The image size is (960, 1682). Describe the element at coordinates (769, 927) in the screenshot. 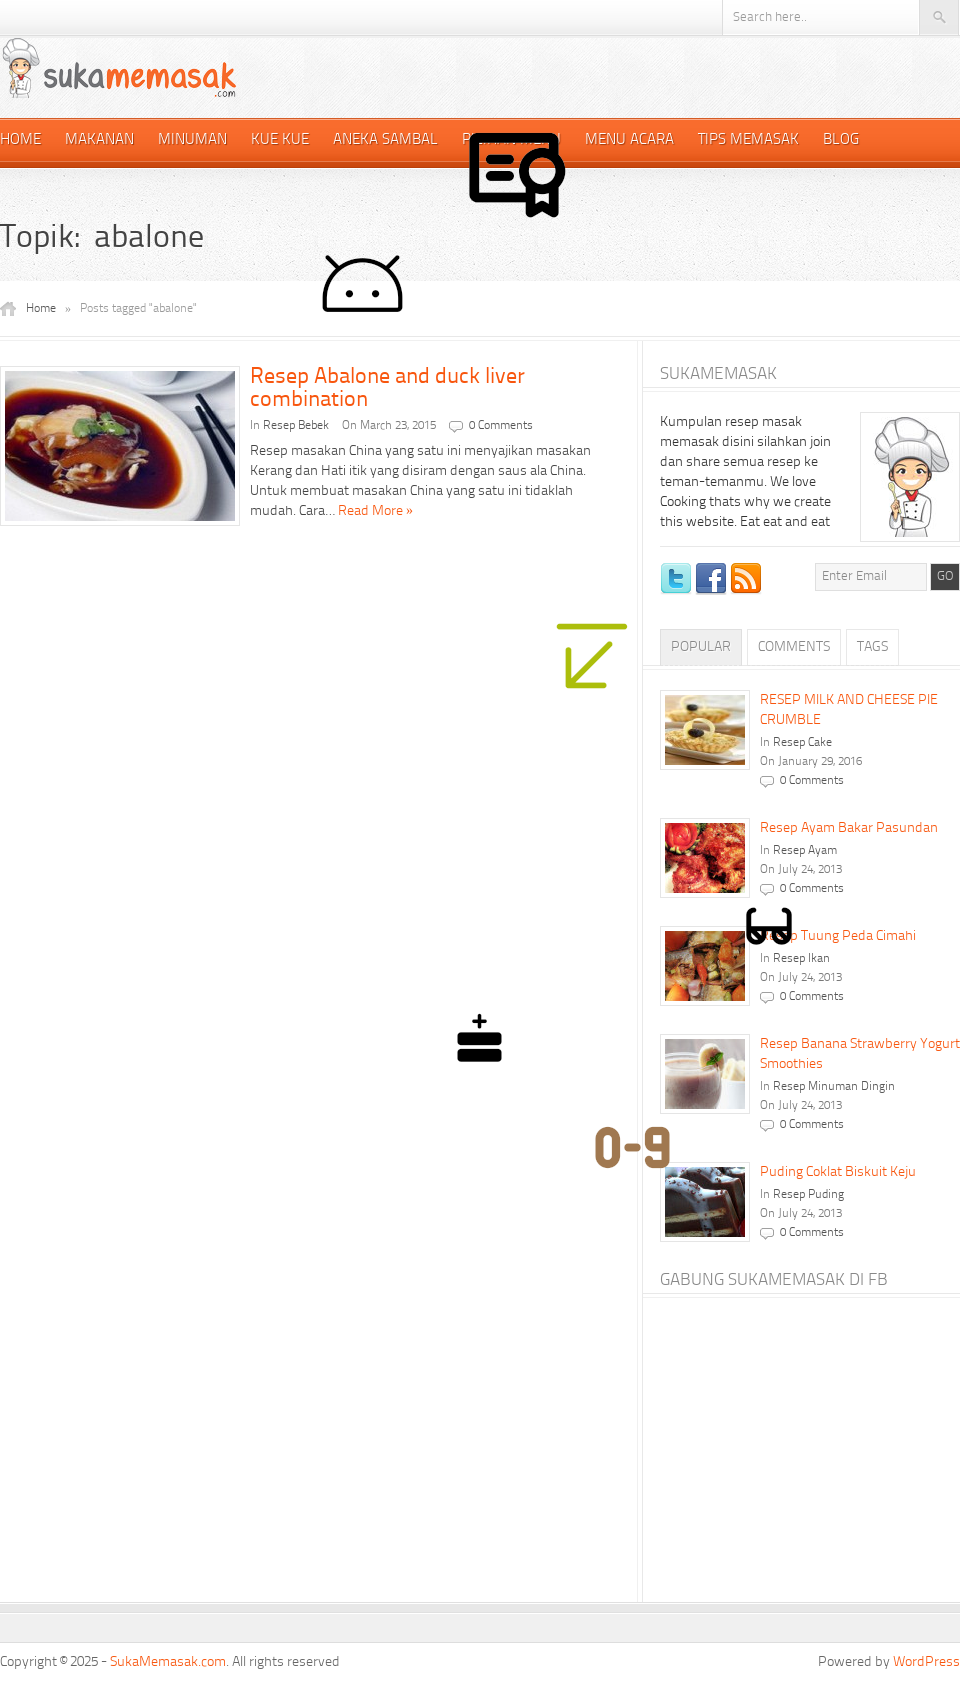

I see `toggle cool or casual display mode` at that location.